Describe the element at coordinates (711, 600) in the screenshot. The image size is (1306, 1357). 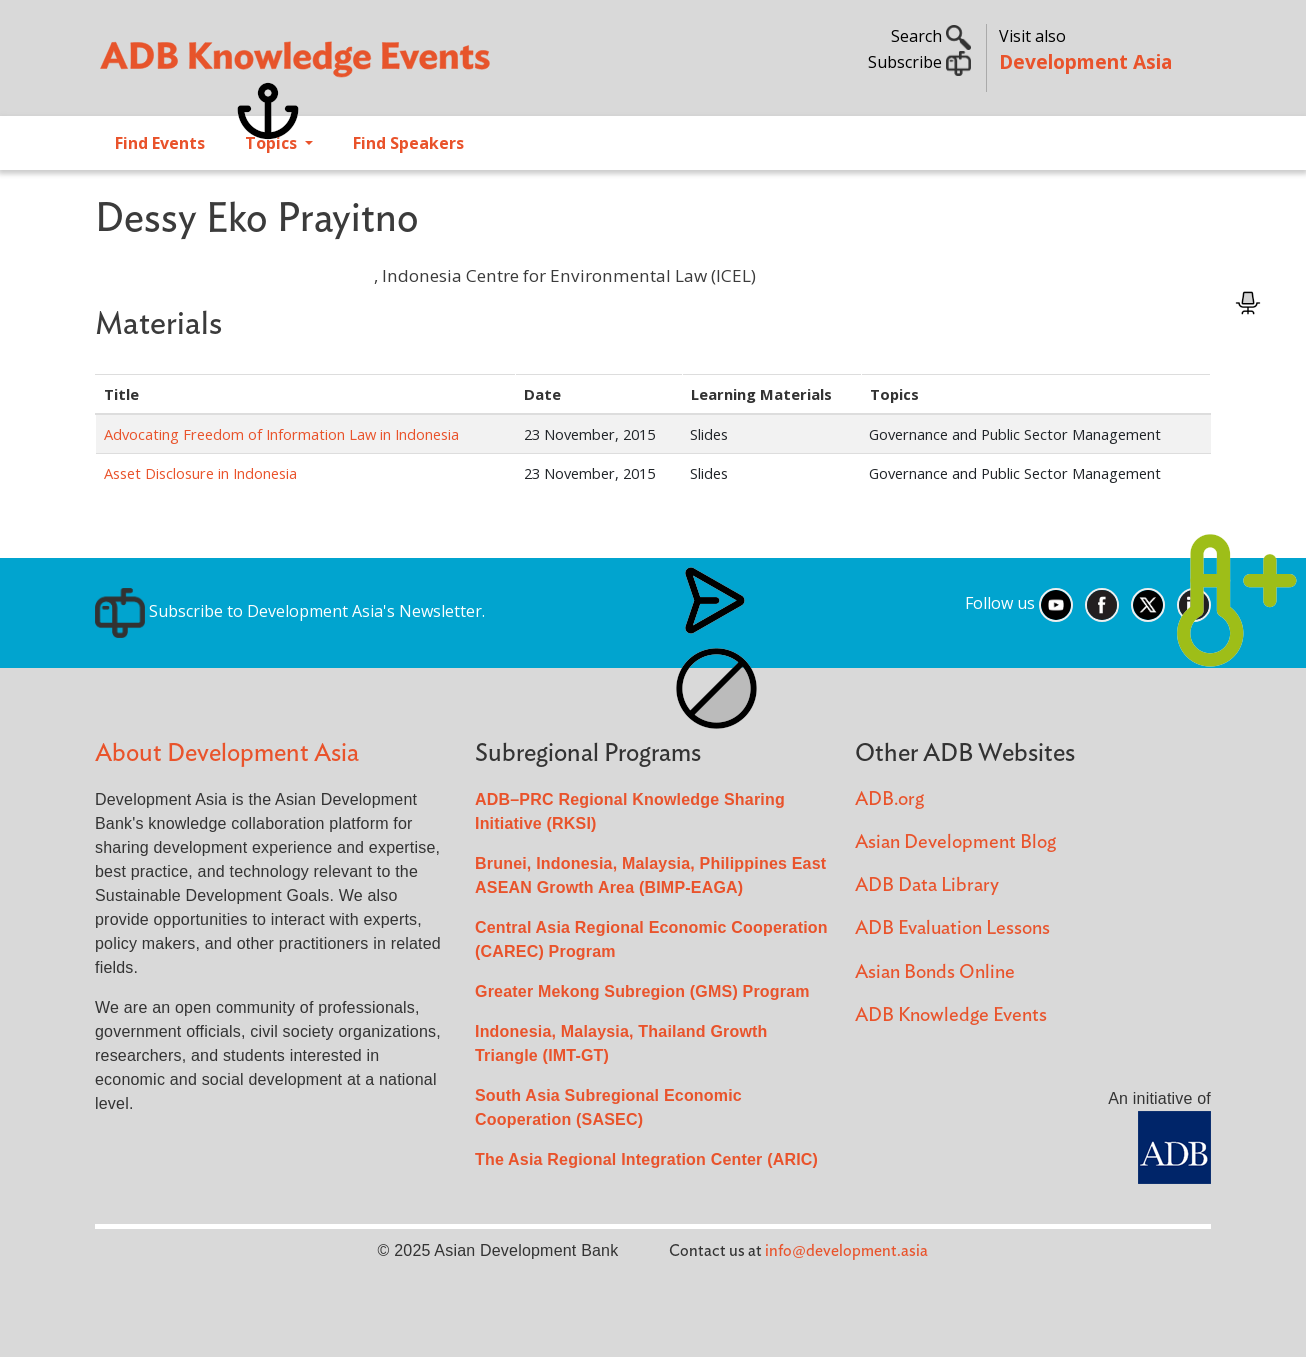
I see `send a message` at that location.